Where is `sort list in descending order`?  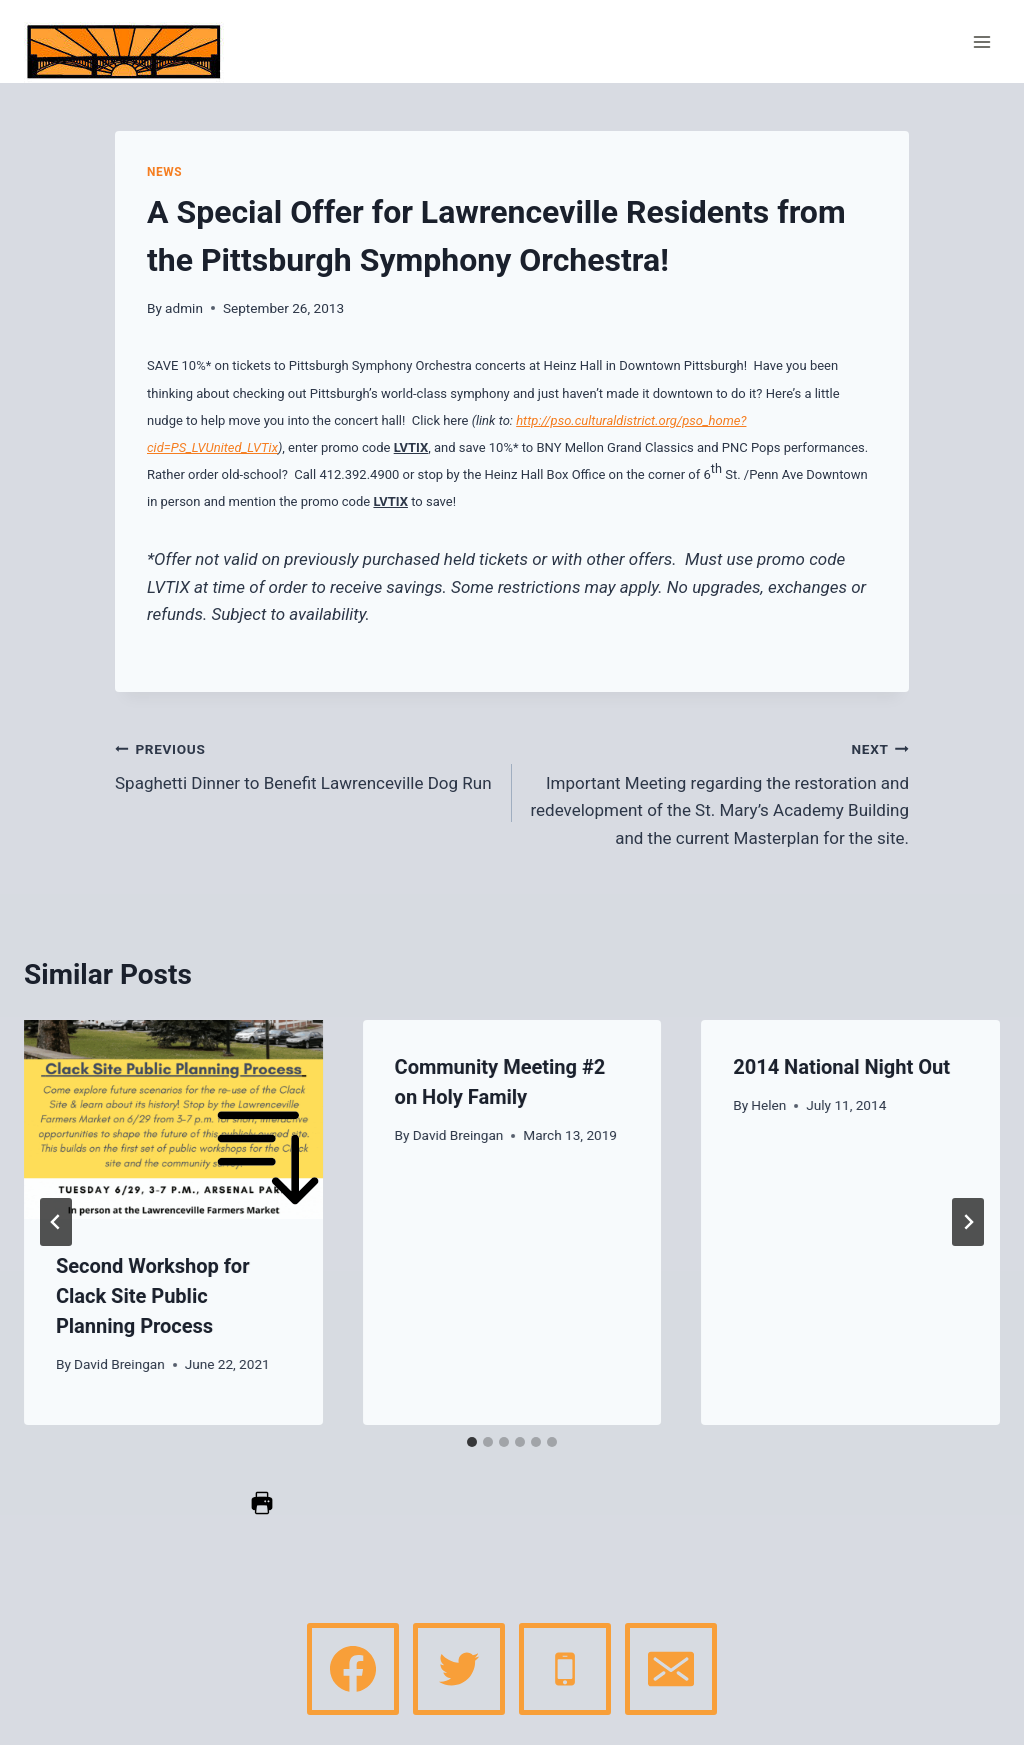
sort list in descending order is located at coordinates (268, 1154).